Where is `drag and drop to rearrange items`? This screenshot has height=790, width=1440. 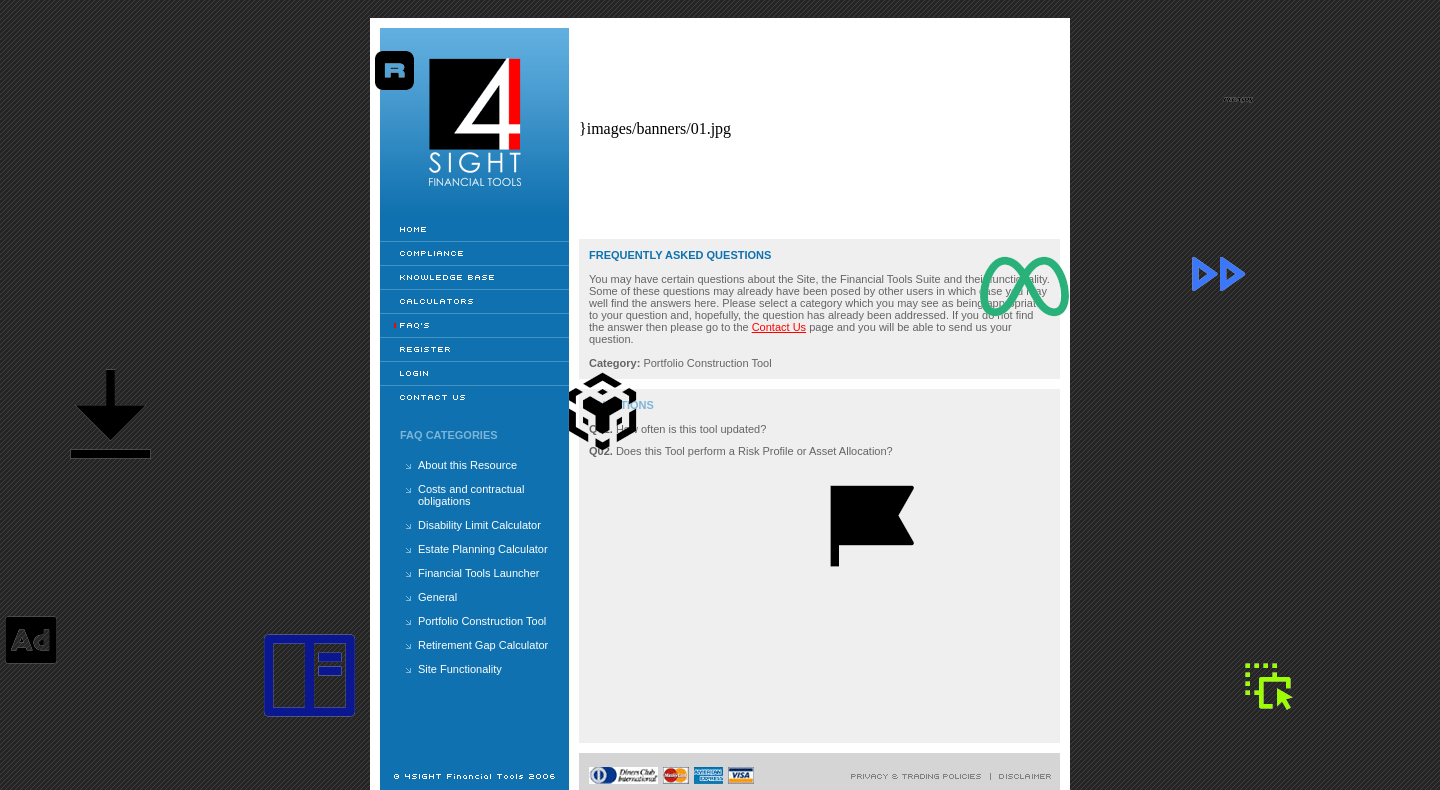
drag and drop to rearrange items is located at coordinates (1268, 686).